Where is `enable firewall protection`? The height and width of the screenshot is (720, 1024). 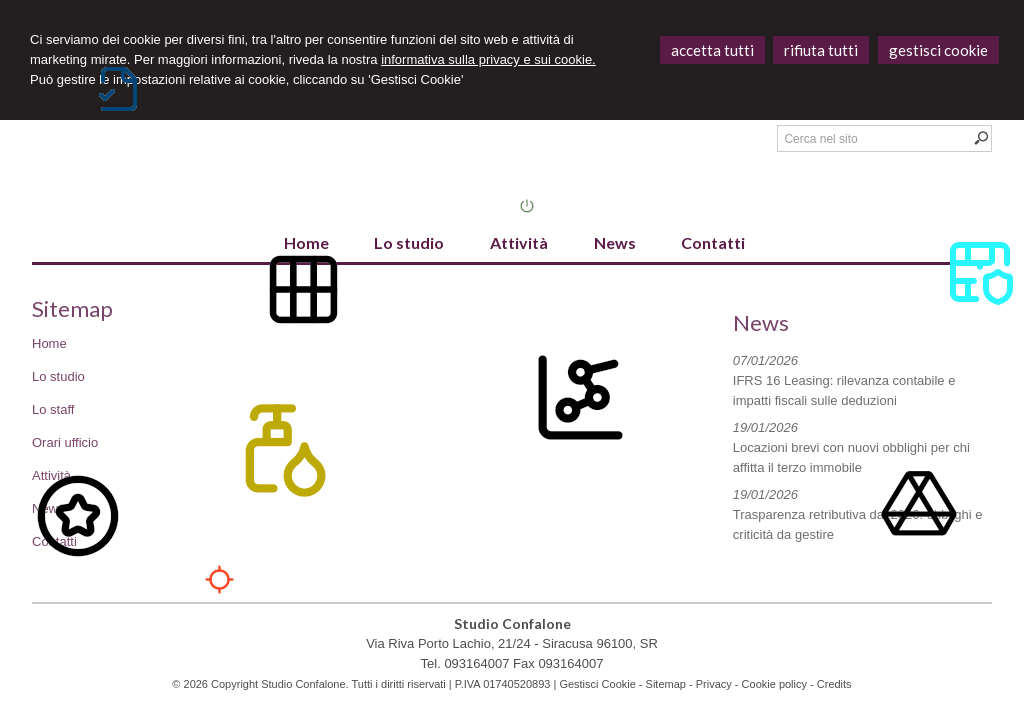
enable firewall protection is located at coordinates (980, 272).